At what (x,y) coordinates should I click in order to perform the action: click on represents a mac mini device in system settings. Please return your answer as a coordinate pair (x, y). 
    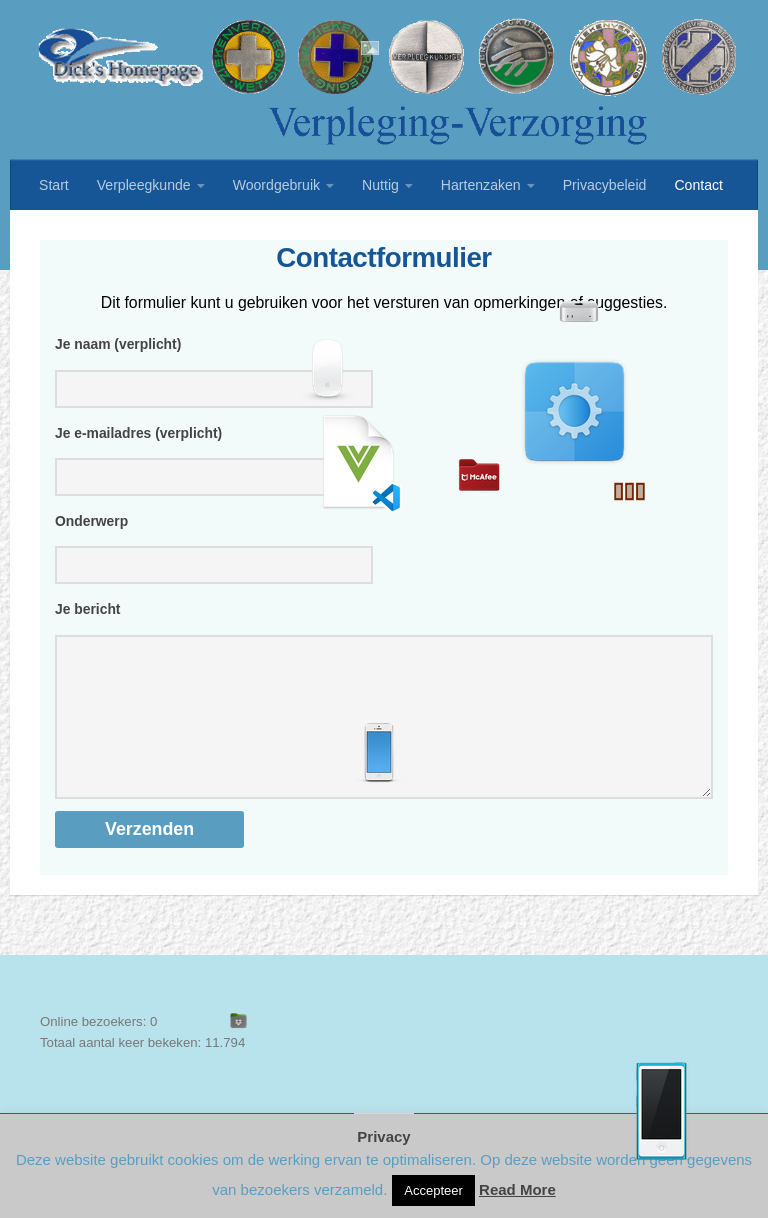
    Looking at the image, I should click on (579, 311).